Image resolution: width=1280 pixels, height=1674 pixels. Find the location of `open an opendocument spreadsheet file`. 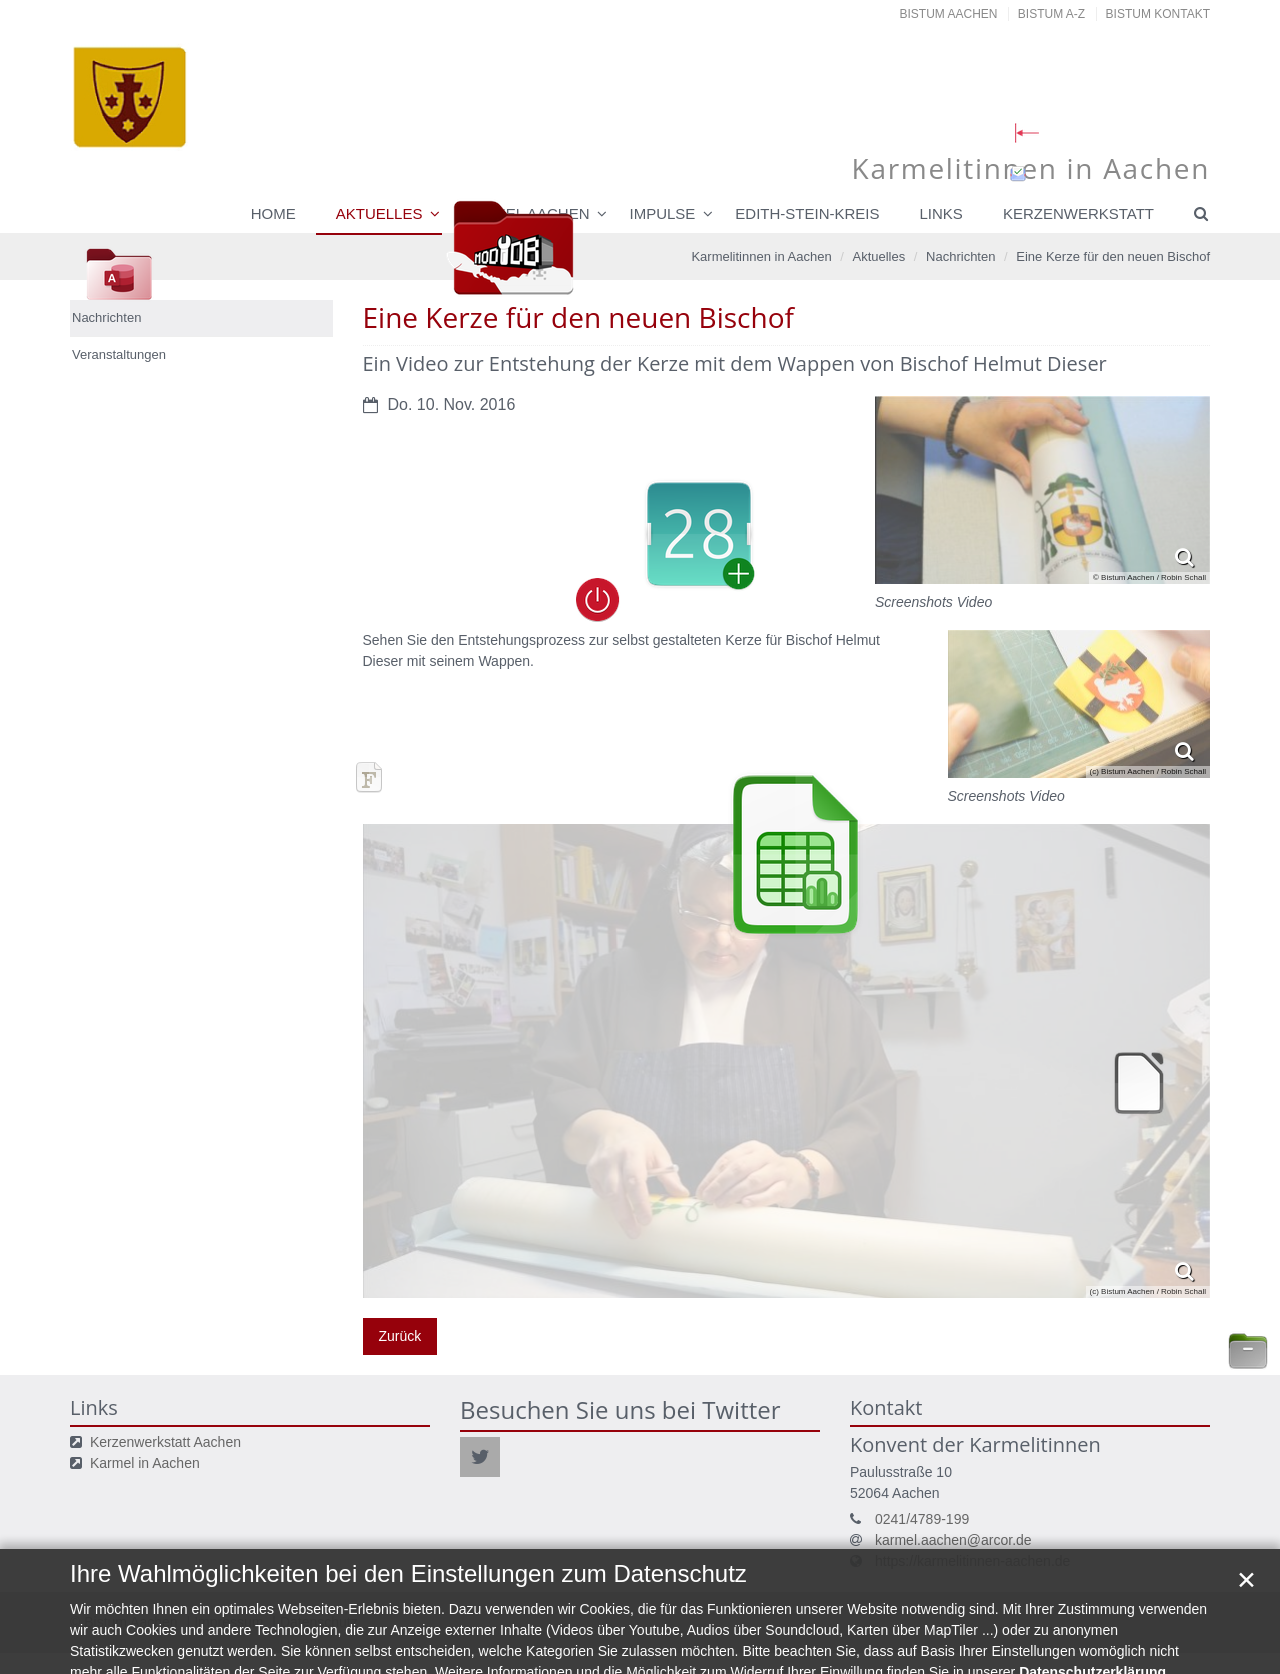

open an opendocument spreadsheet file is located at coordinates (795, 854).